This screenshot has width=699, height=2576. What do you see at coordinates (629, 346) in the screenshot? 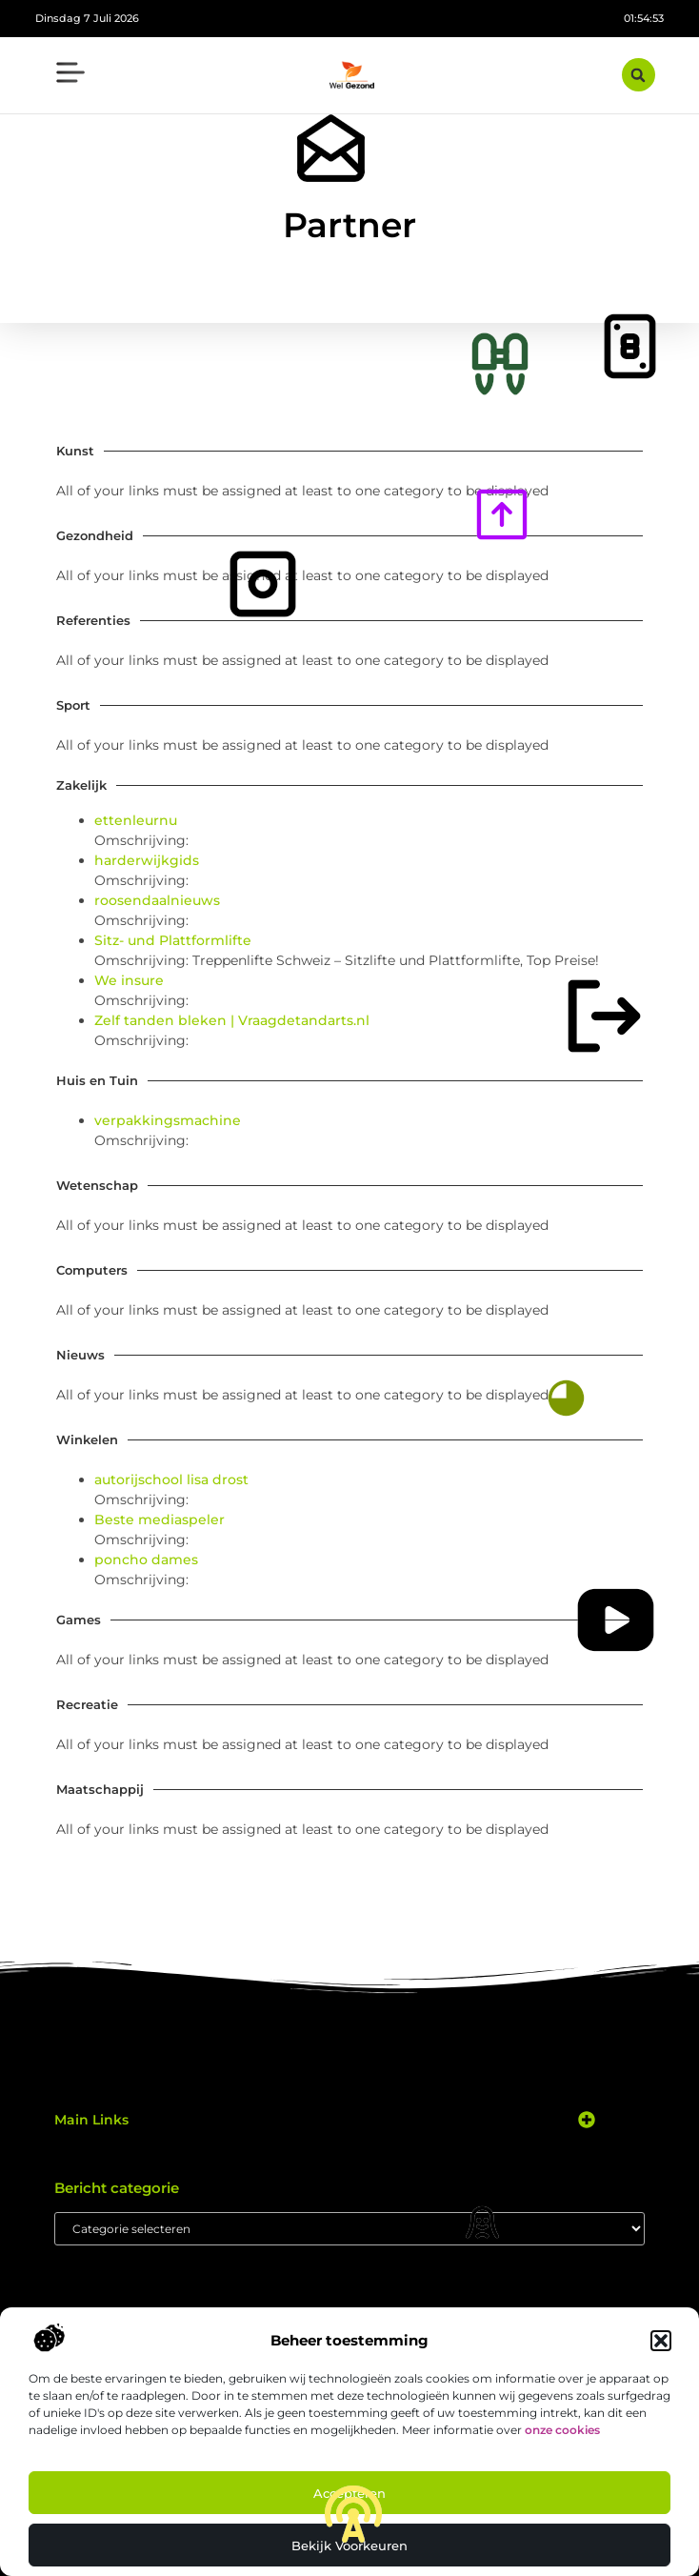
I see `playing card with number 8` at bounding box center [629, 346].